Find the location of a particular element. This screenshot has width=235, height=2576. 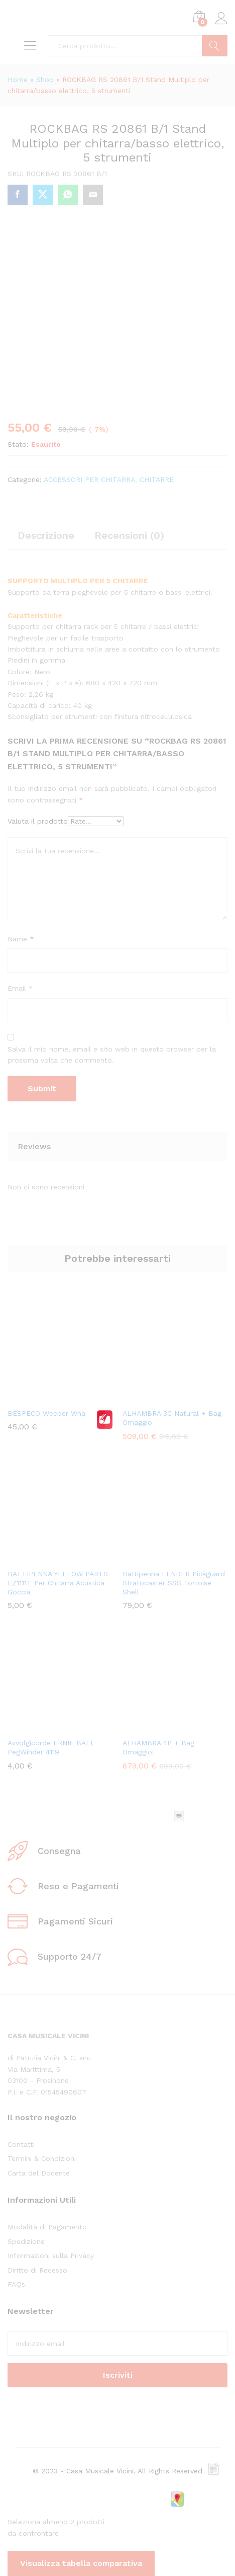

open a GPX route or waypoint file is located at coordinates (177, 2499).